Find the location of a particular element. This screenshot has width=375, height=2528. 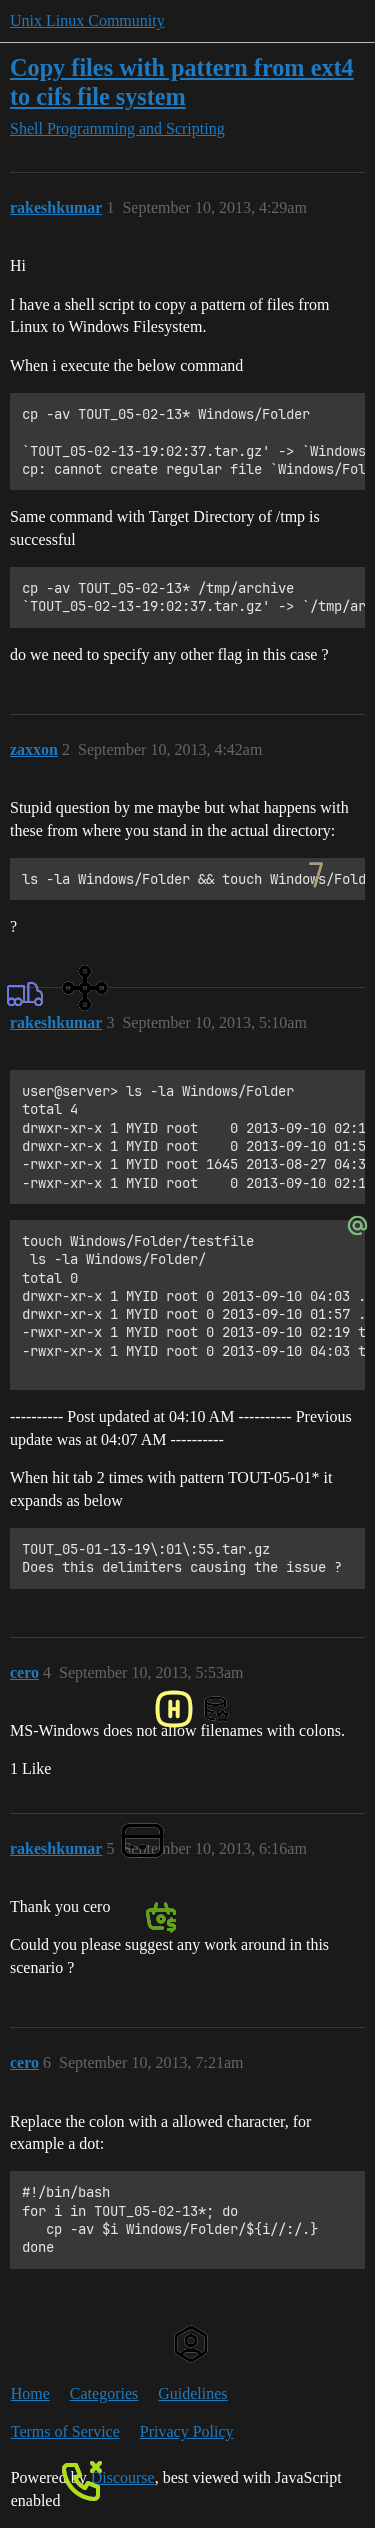

track shipment or delivery status is located at coordinates (25, 994).